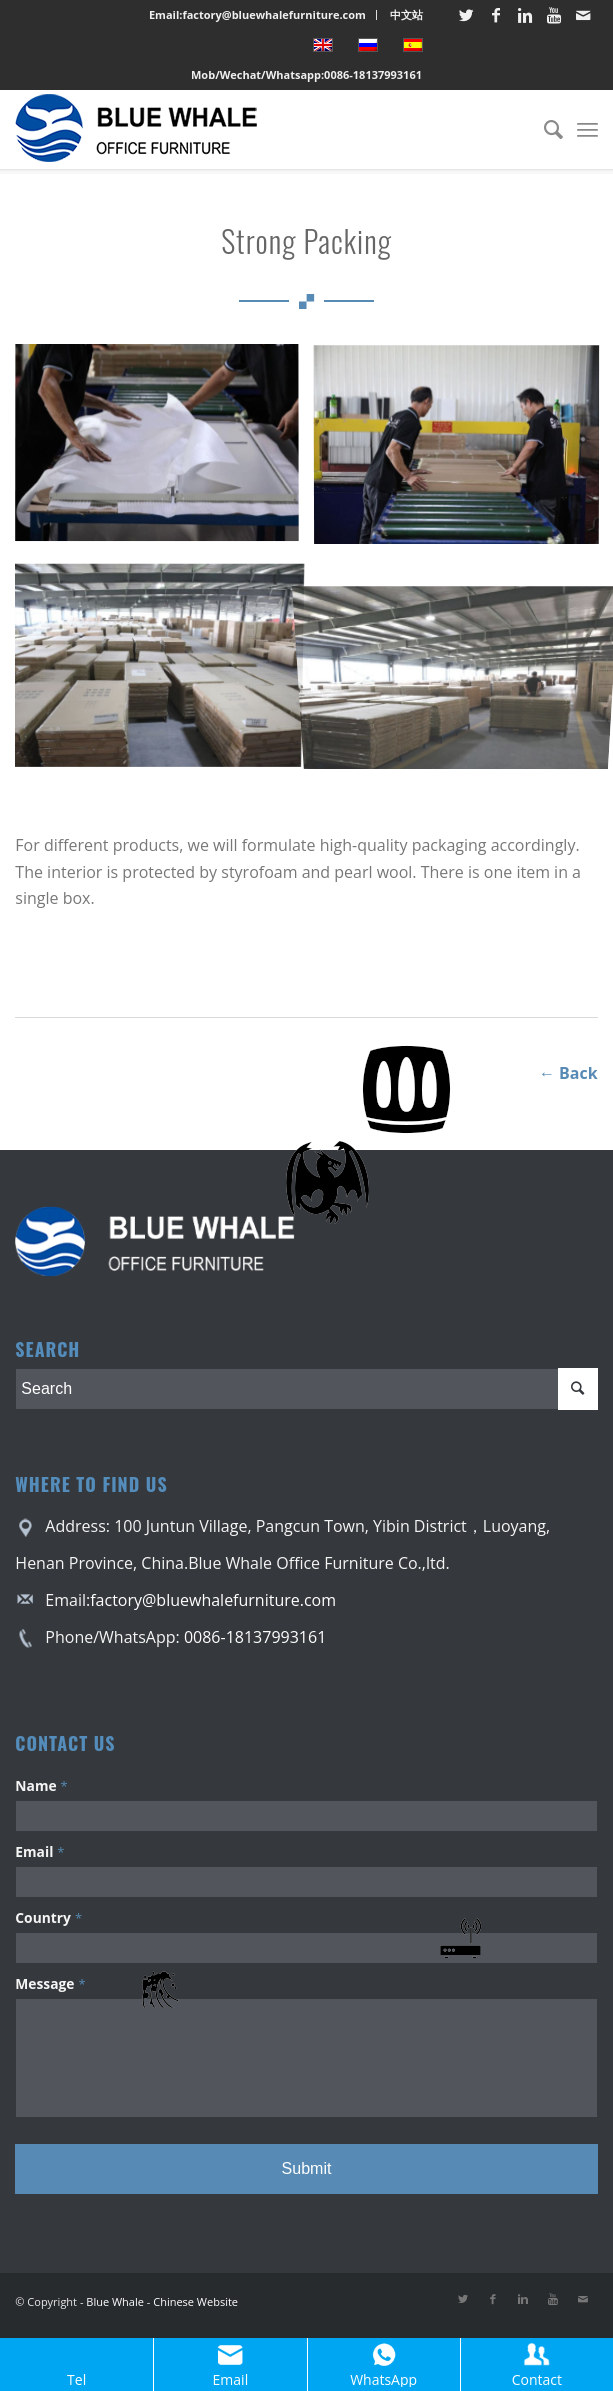 The height and width of the screenshot is (2391, 613). I want to click on access wifi router settings, so click(460, 1937).